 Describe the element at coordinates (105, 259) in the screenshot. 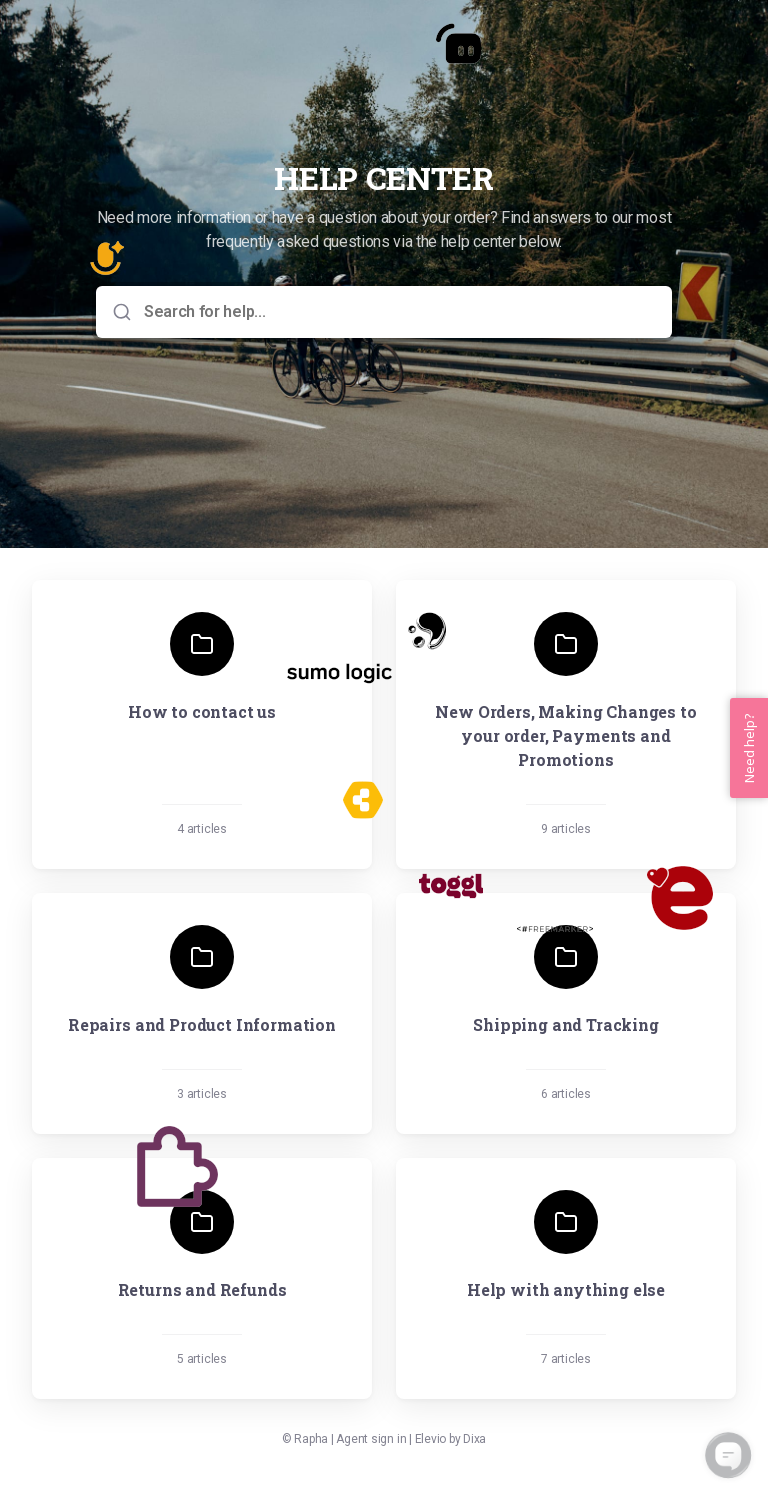

I see `activate ai voice assistant` at that location.